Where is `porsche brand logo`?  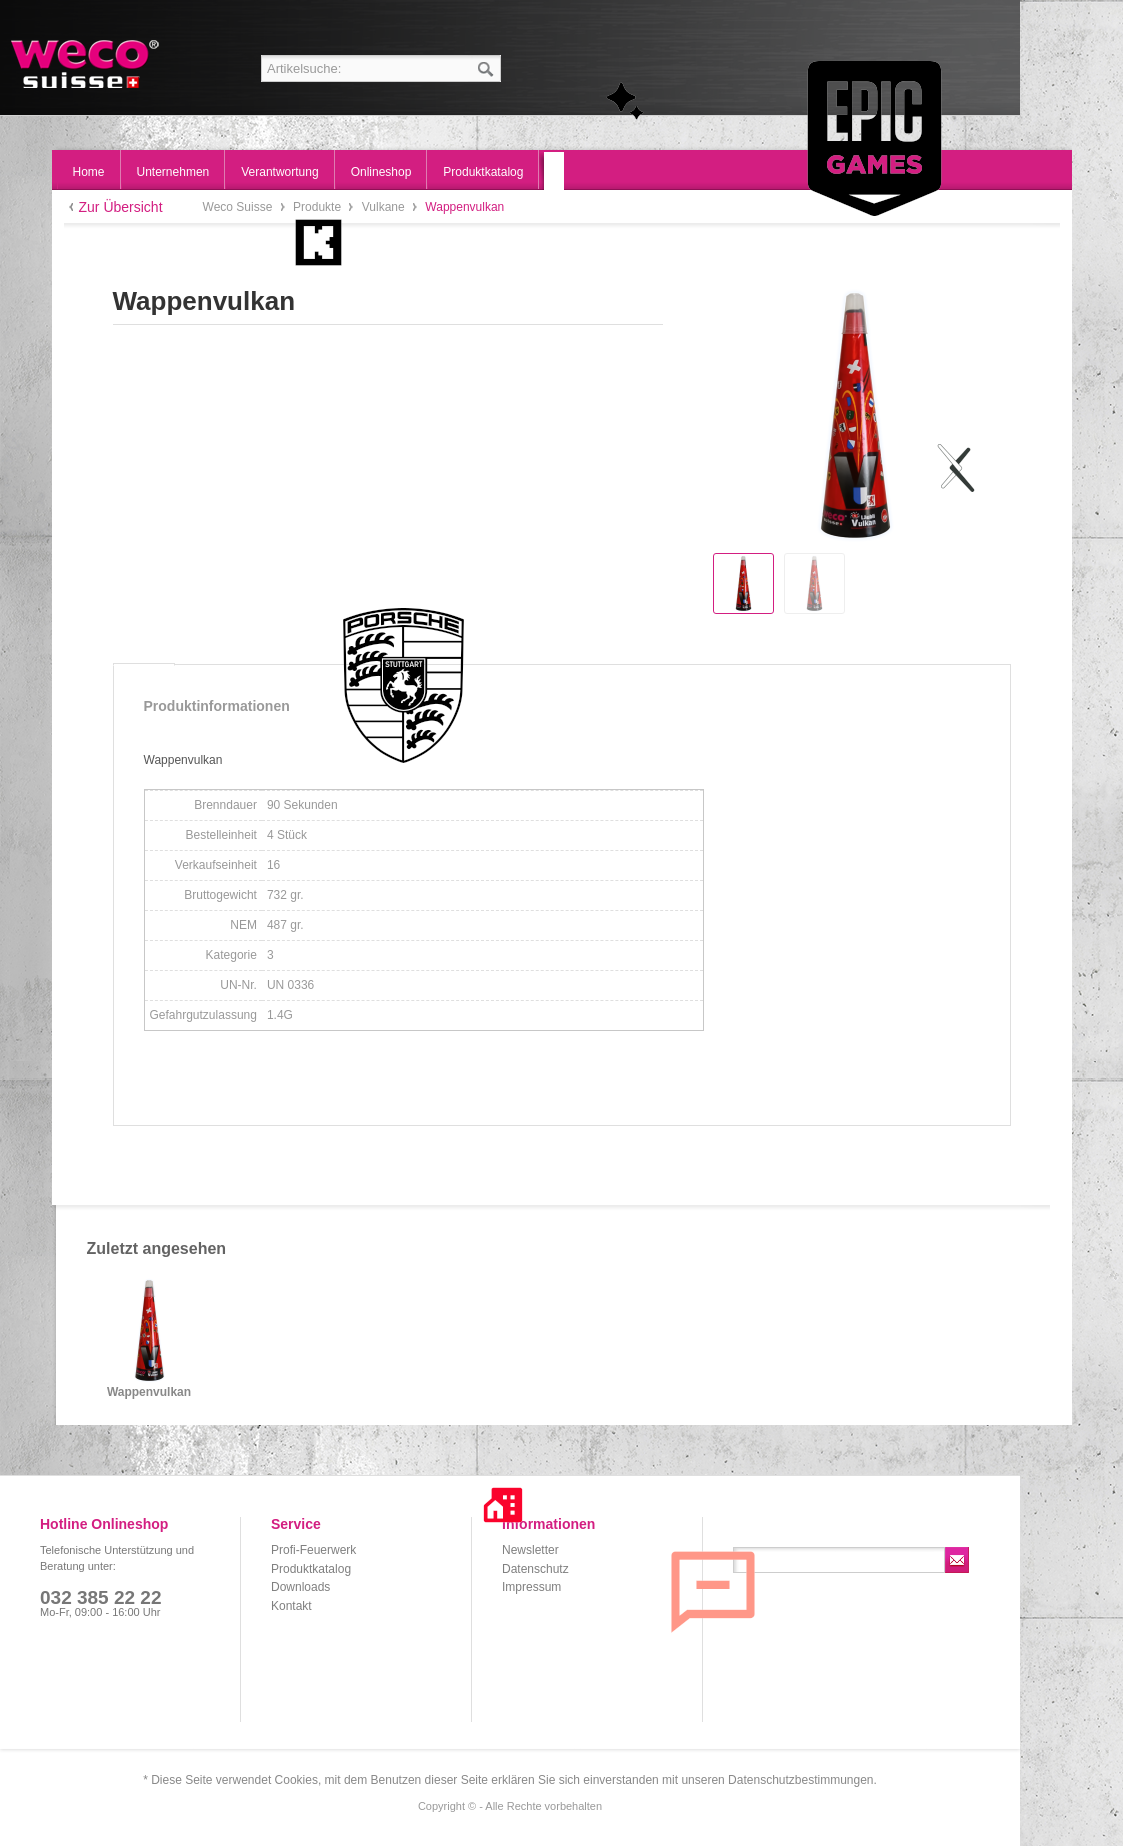
porsche brand logo is located at coordinates (403, 685).